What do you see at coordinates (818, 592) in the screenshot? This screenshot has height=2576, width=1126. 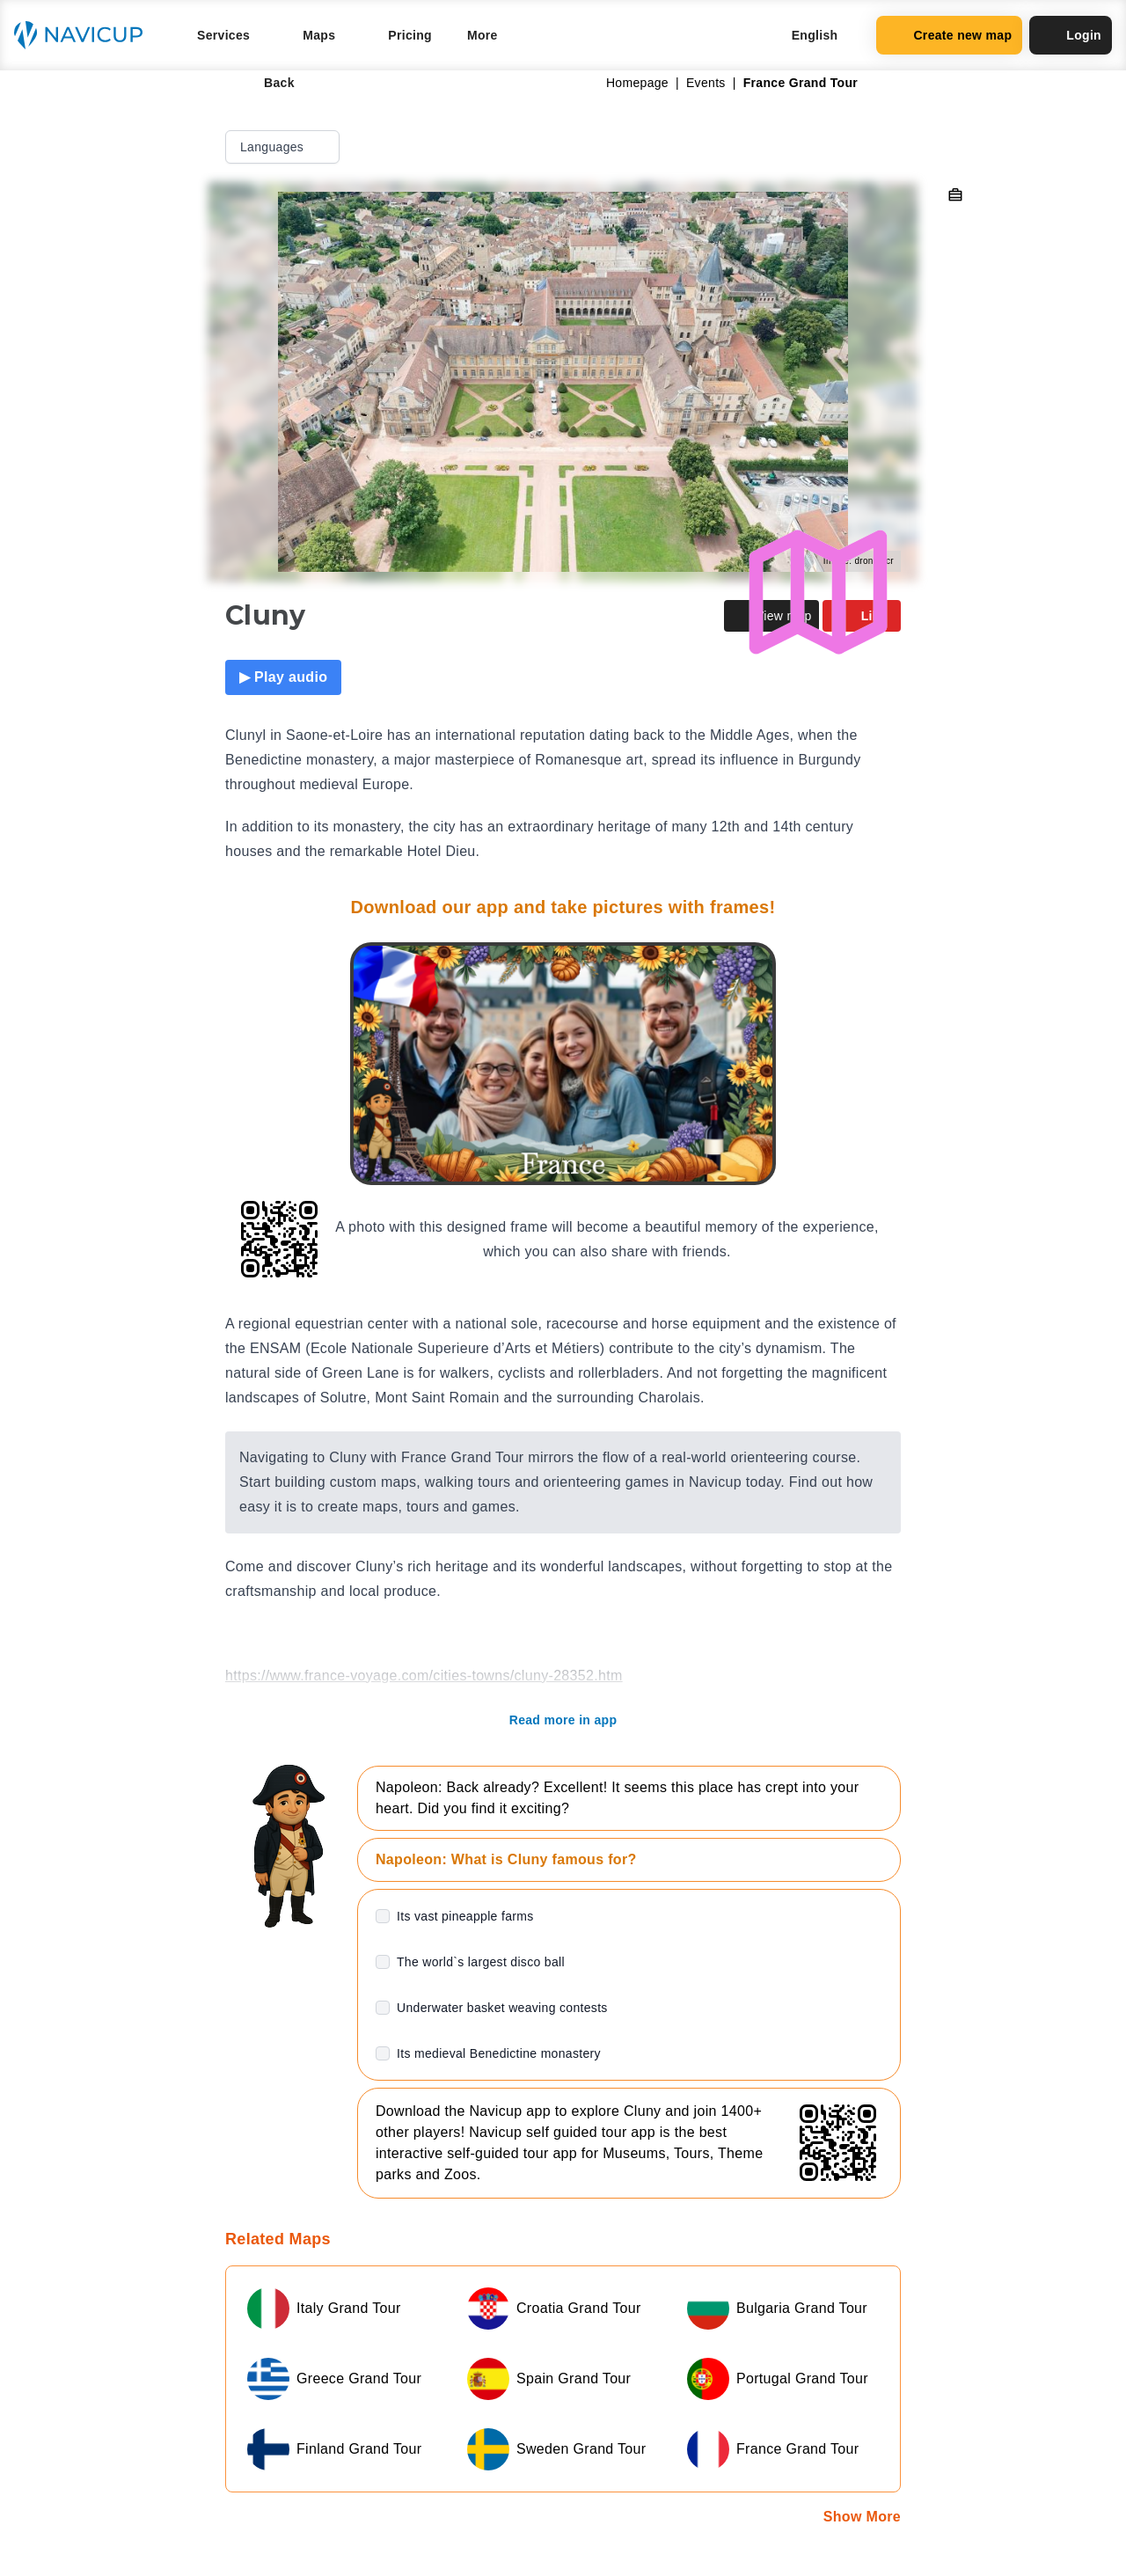 I see `view map or navigation` at bounding box center [818, 592].